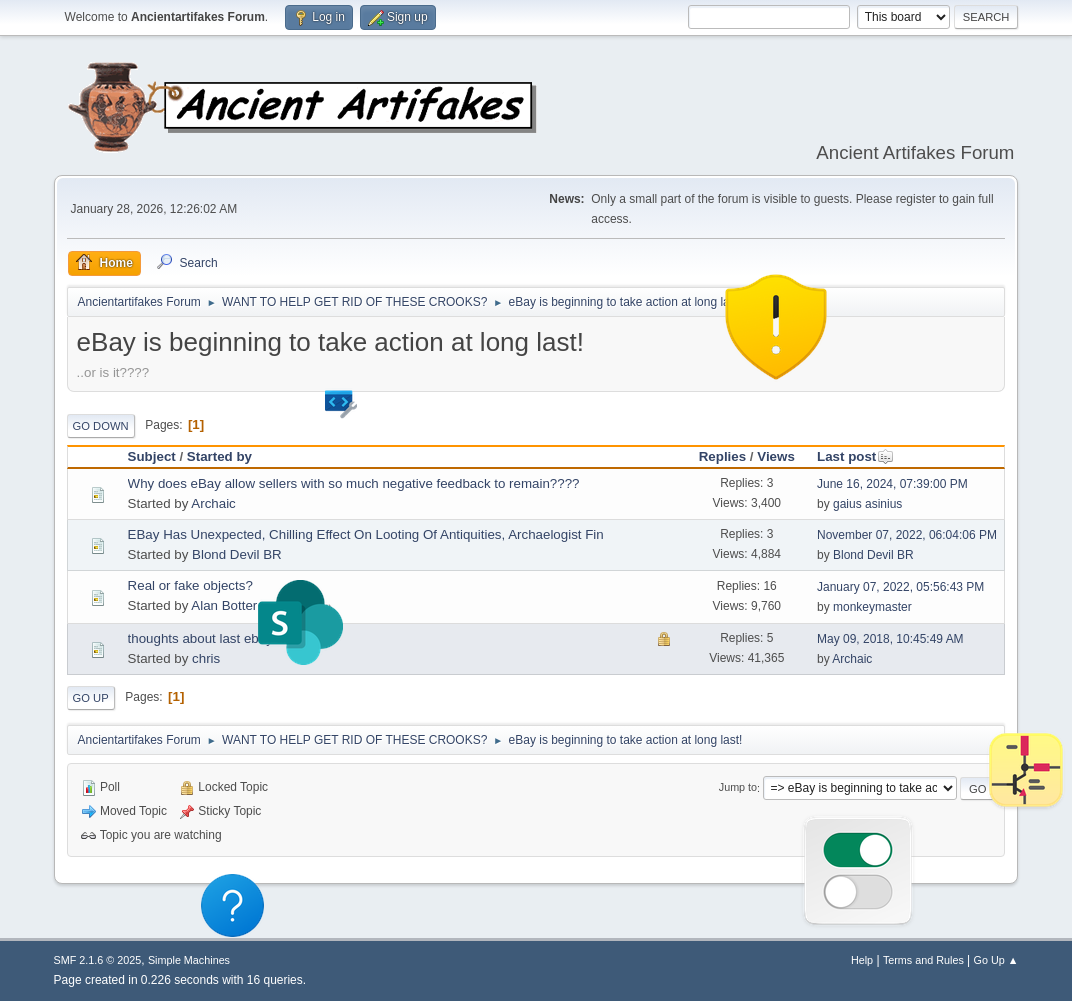 This screenshot has height=1001, width=1072. What do you see at coordinates (858, 871) in the screenshot?
I see `open gnome tweaks to customize desktop settings` at bounding box center [858, 871].